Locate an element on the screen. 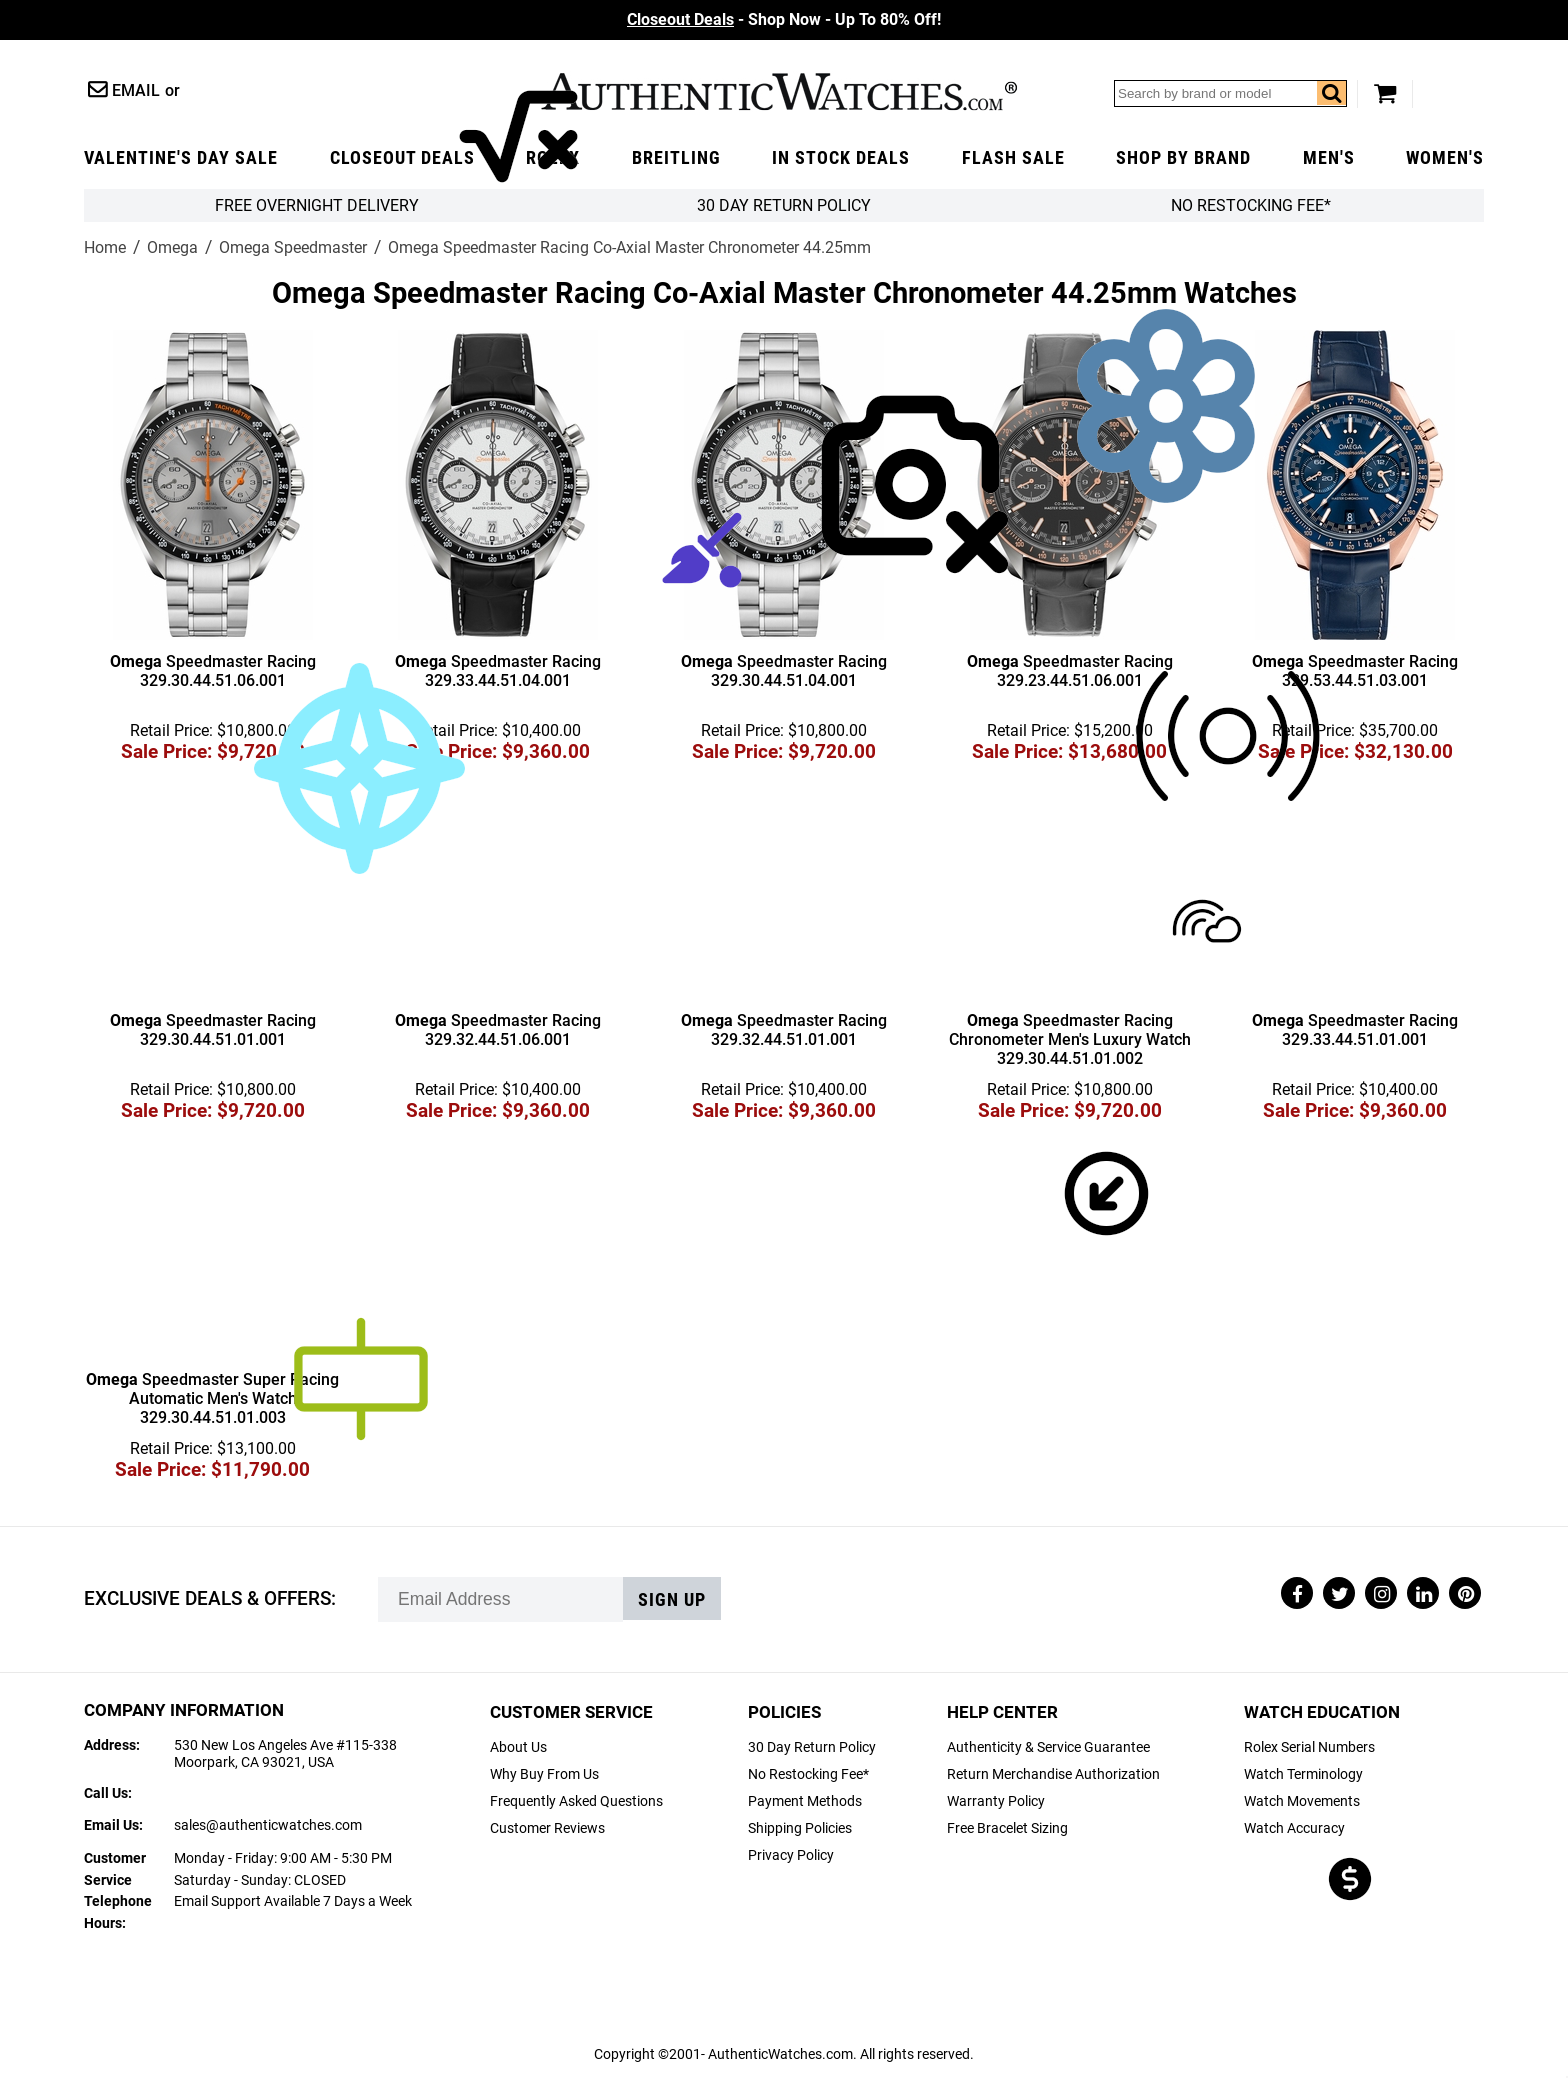 The width and height of the screenshot is (1568, 2078). access quidditch or broomstick-related games is located at coordinates (702, 548).